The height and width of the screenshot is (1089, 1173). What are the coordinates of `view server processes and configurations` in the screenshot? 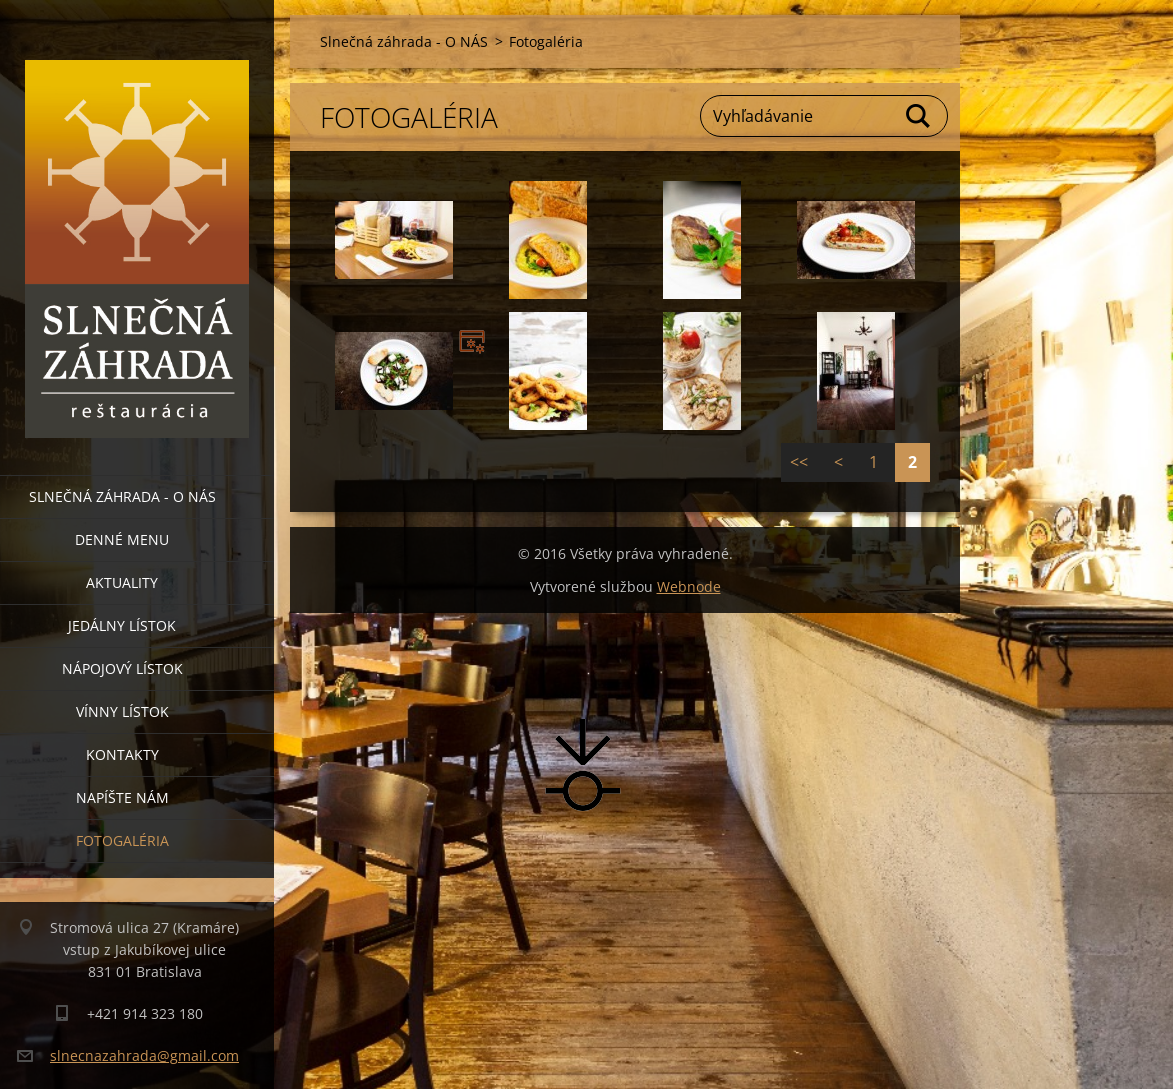 It's located at (472, 341).